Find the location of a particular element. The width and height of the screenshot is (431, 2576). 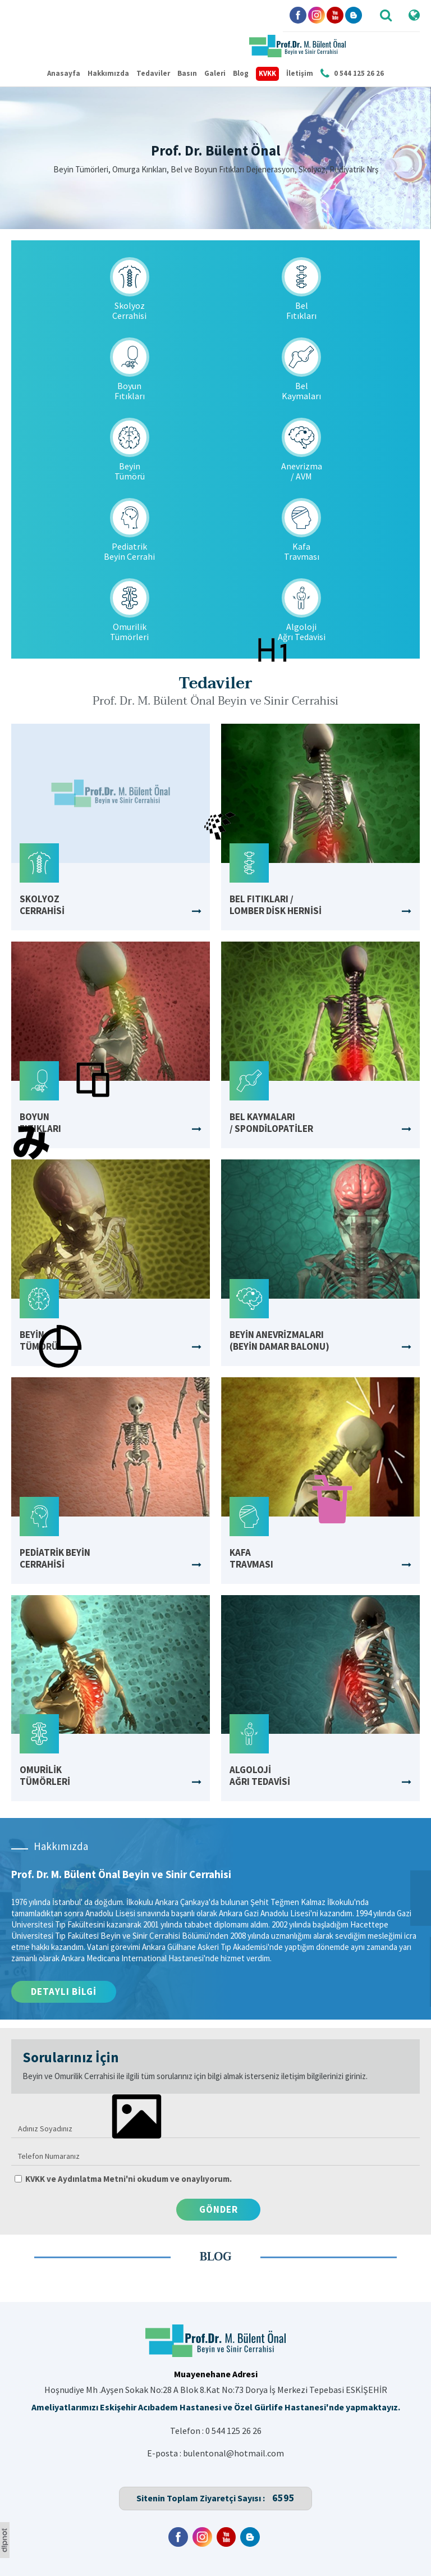

schlix CMS brand logo is located at coordinates (220, 825).